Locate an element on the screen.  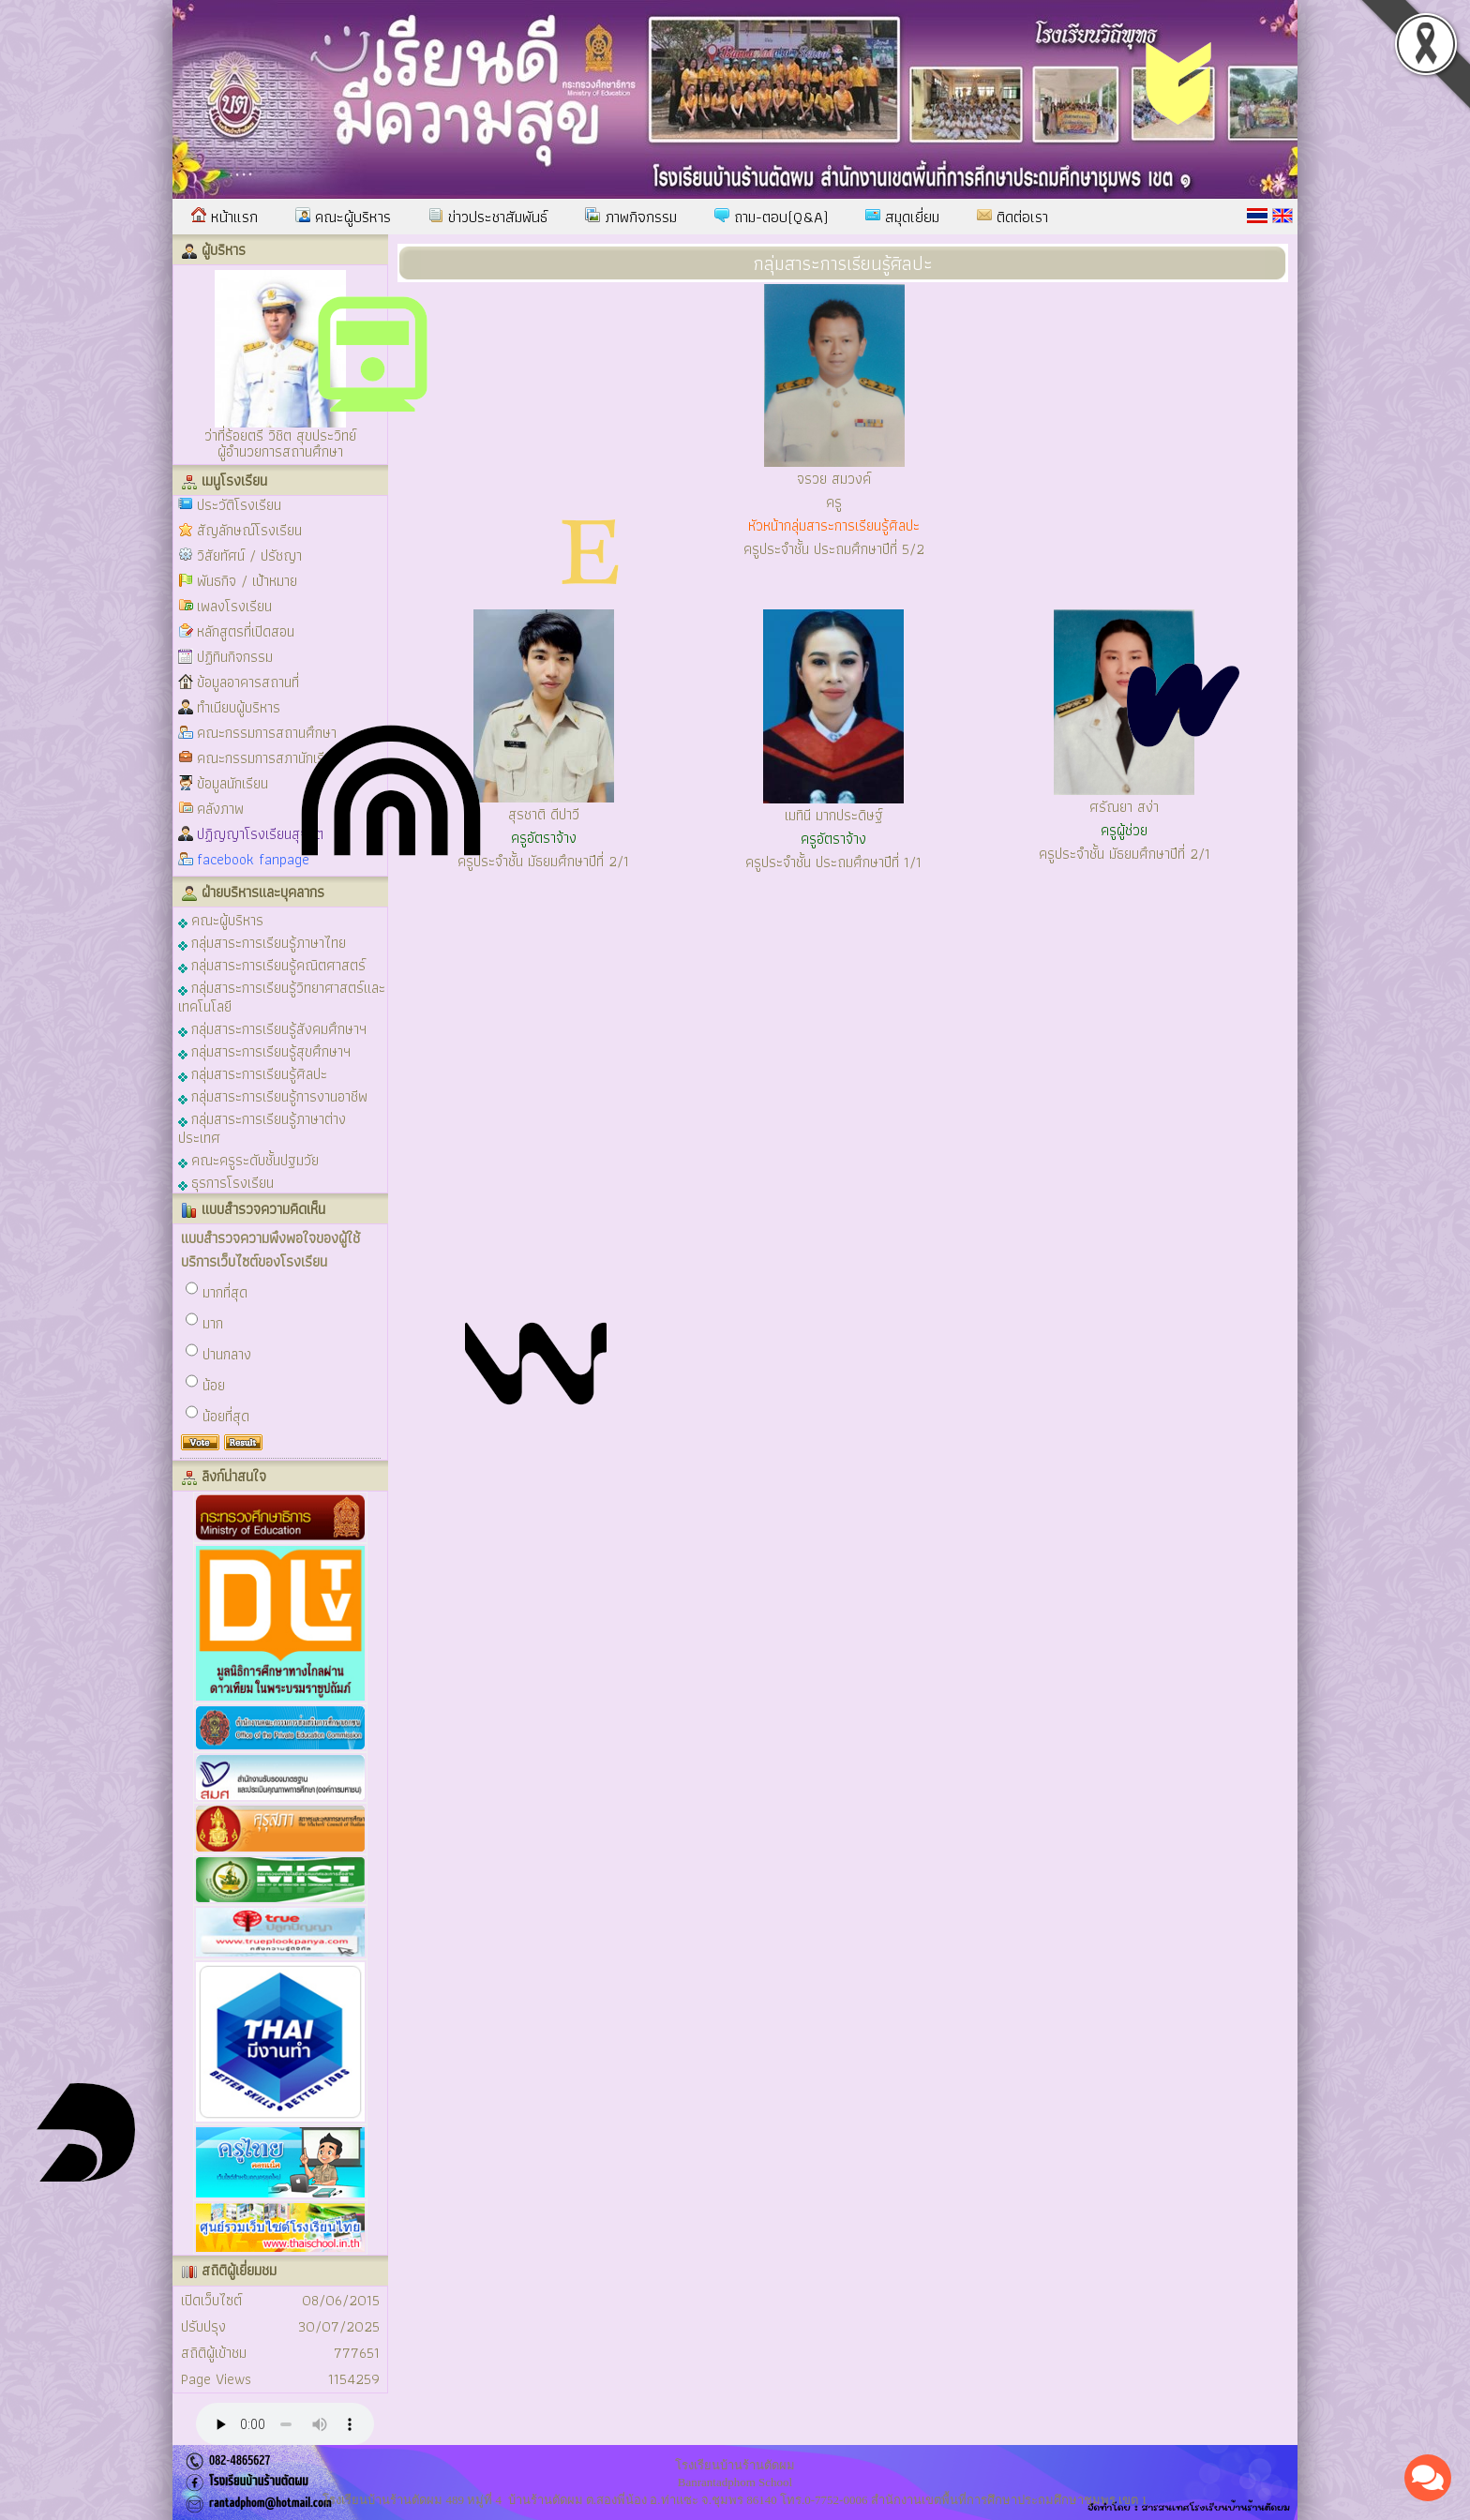
open deepnote collaborative notebook is located at coordinates (85, 2132).